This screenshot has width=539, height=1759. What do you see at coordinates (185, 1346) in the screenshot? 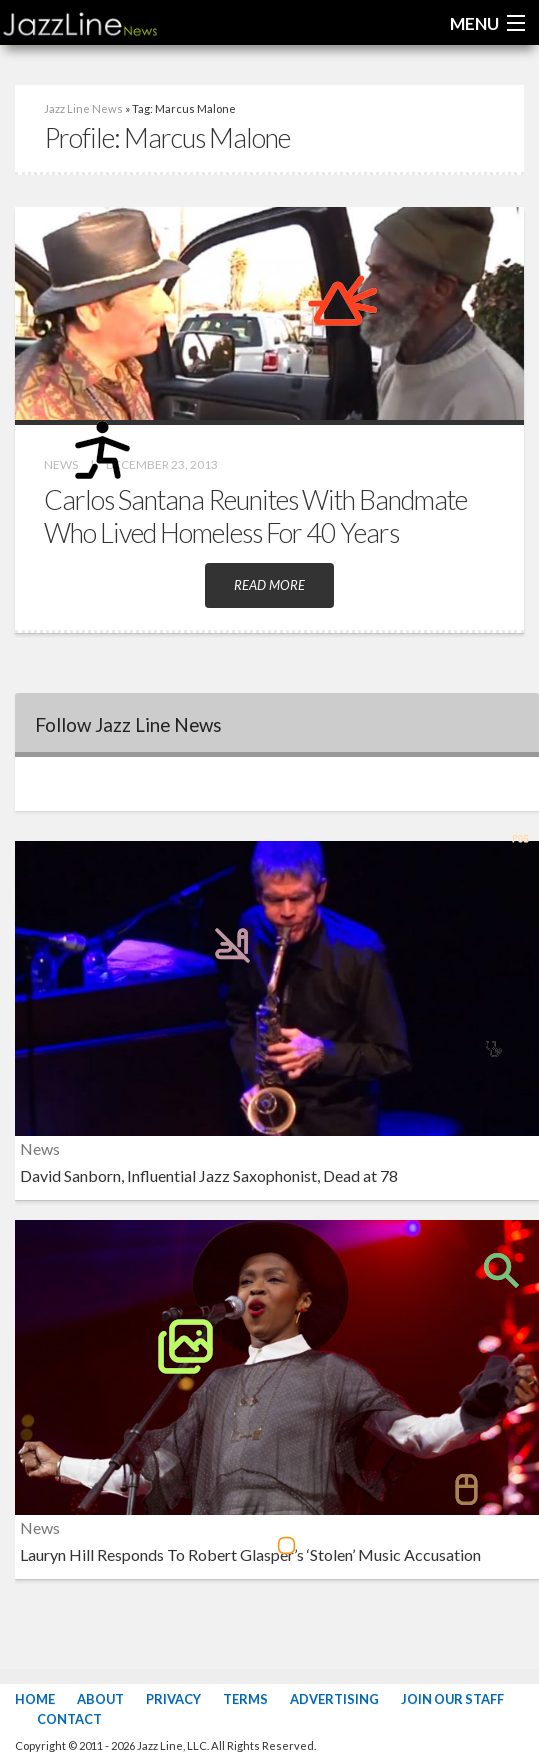
I see `access your photo library` at bounding box center [185, 1346].